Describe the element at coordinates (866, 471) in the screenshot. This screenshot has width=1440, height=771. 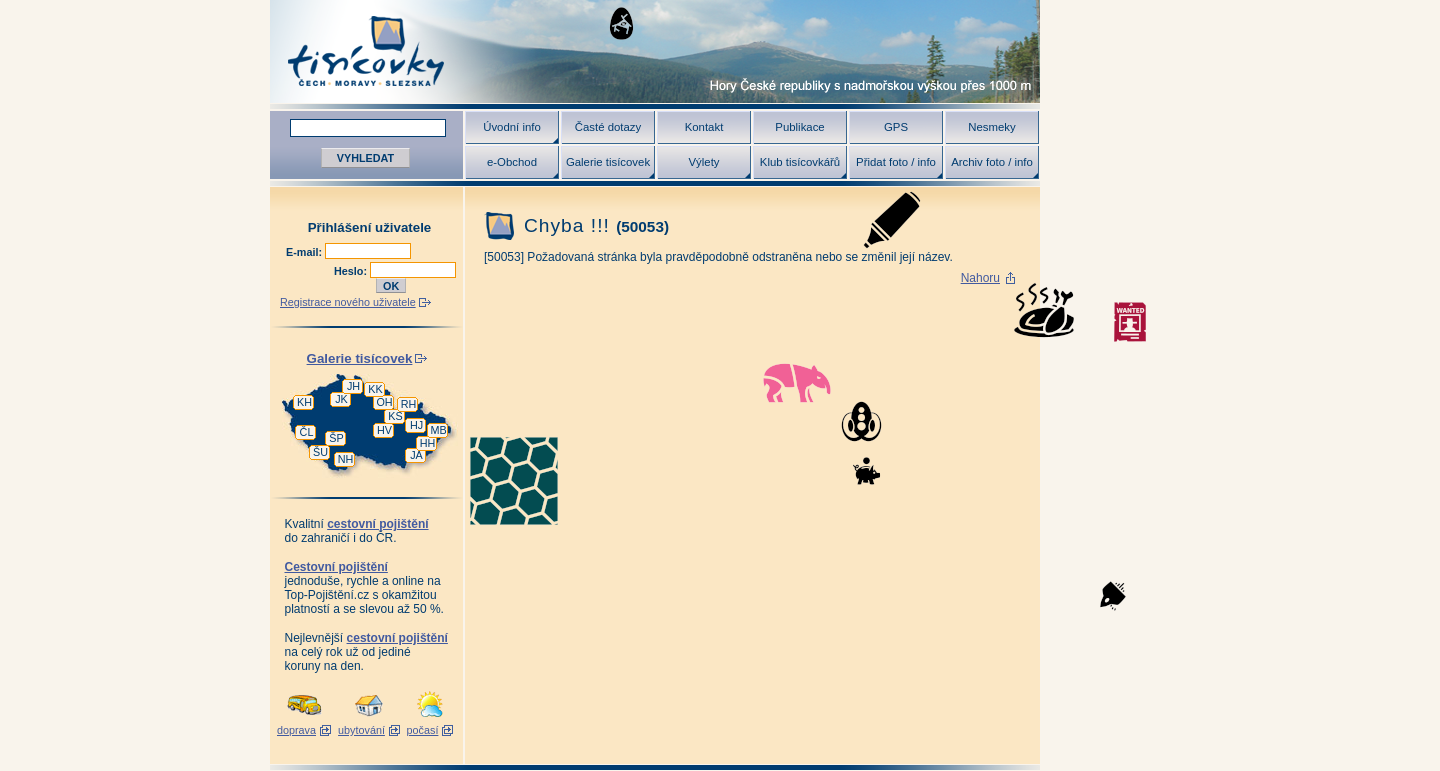
I see `access savings or budget features` at that location.